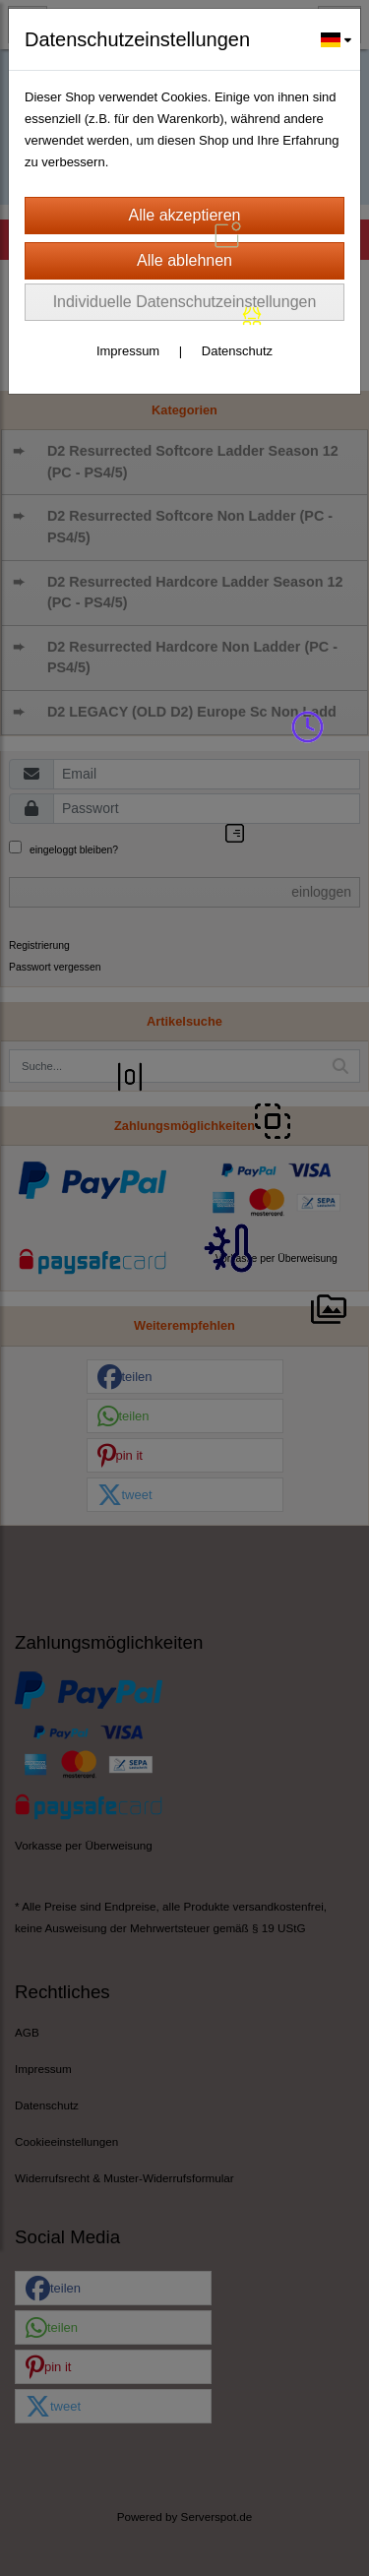  I want to click on indicates cold temperature or freezing conditions, so click(228, 1248).